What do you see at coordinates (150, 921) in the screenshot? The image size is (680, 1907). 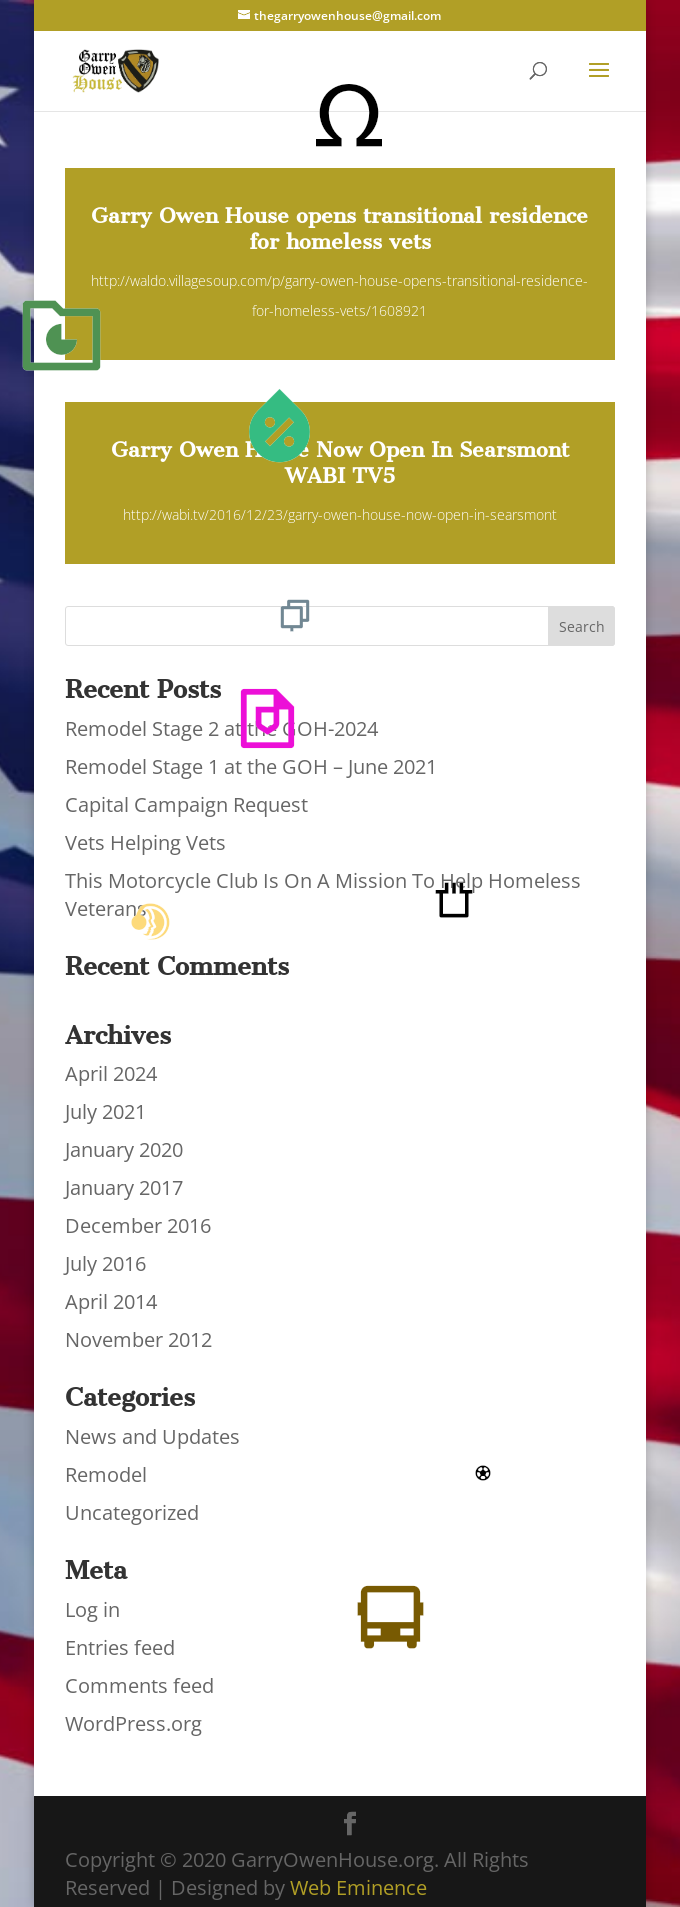 I see `open teamspeak voice chat application` at bounding box center [150, 921].